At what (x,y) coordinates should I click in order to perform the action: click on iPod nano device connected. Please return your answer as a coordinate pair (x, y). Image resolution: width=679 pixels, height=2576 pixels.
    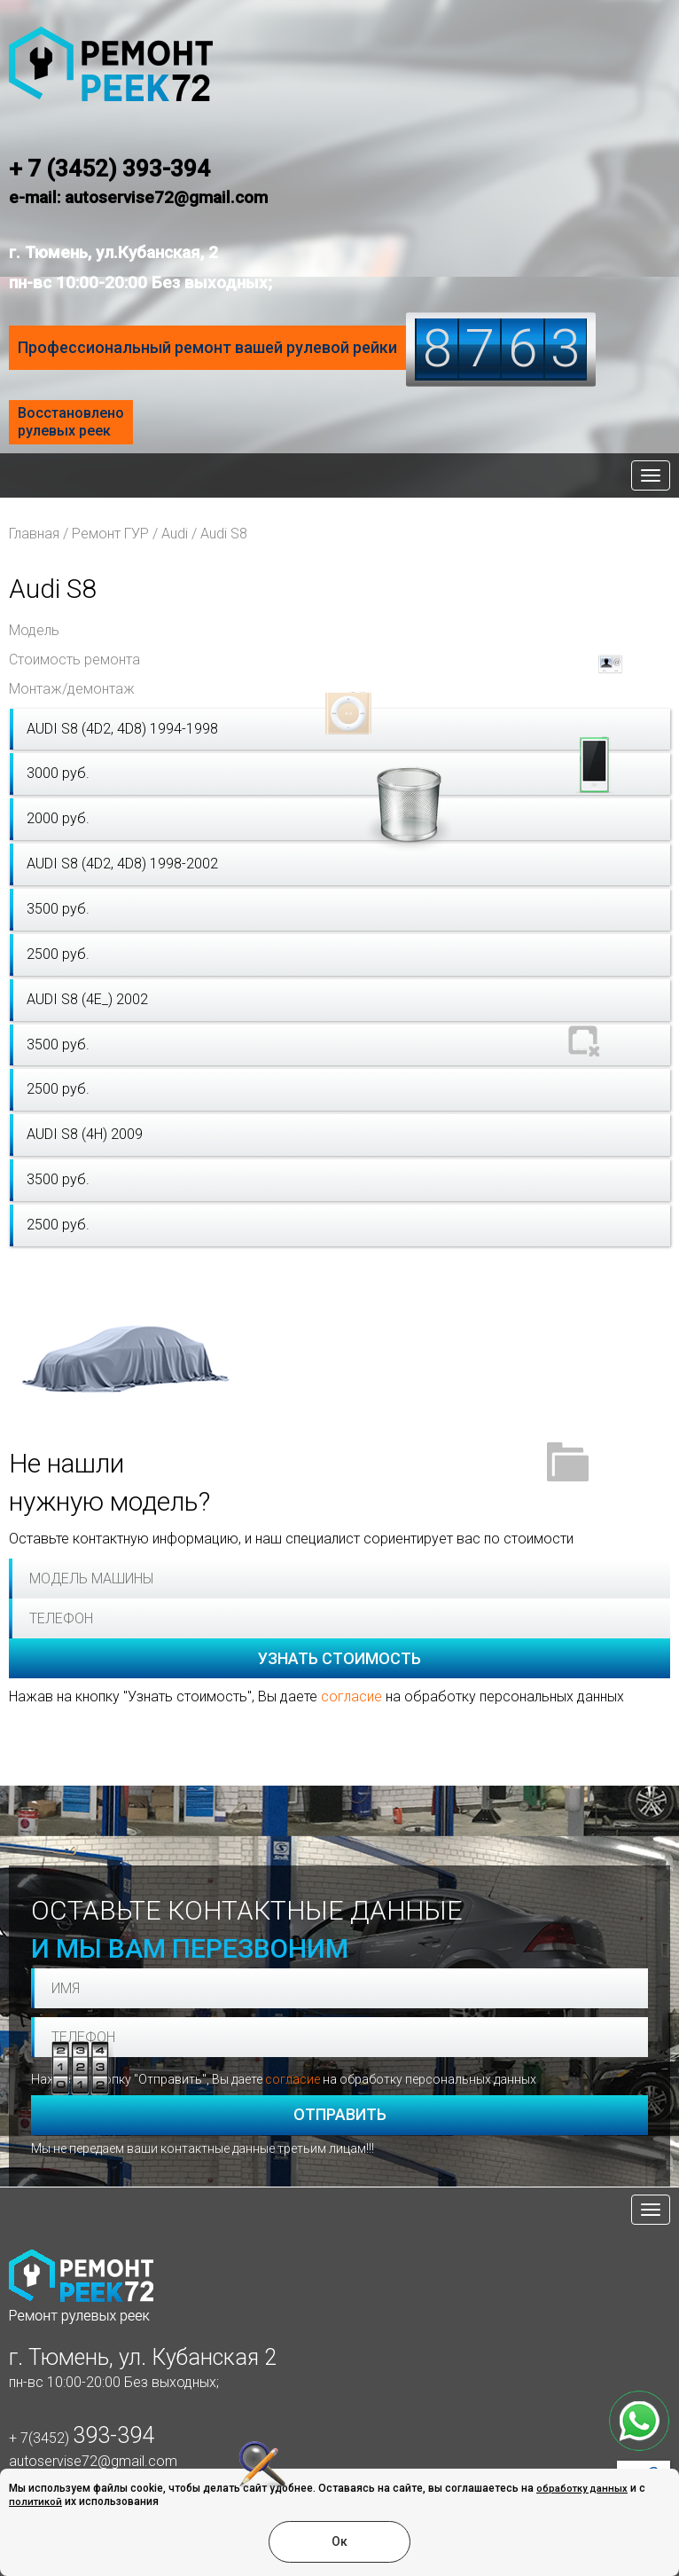
    Looking at the image, I should click on (594, 765).